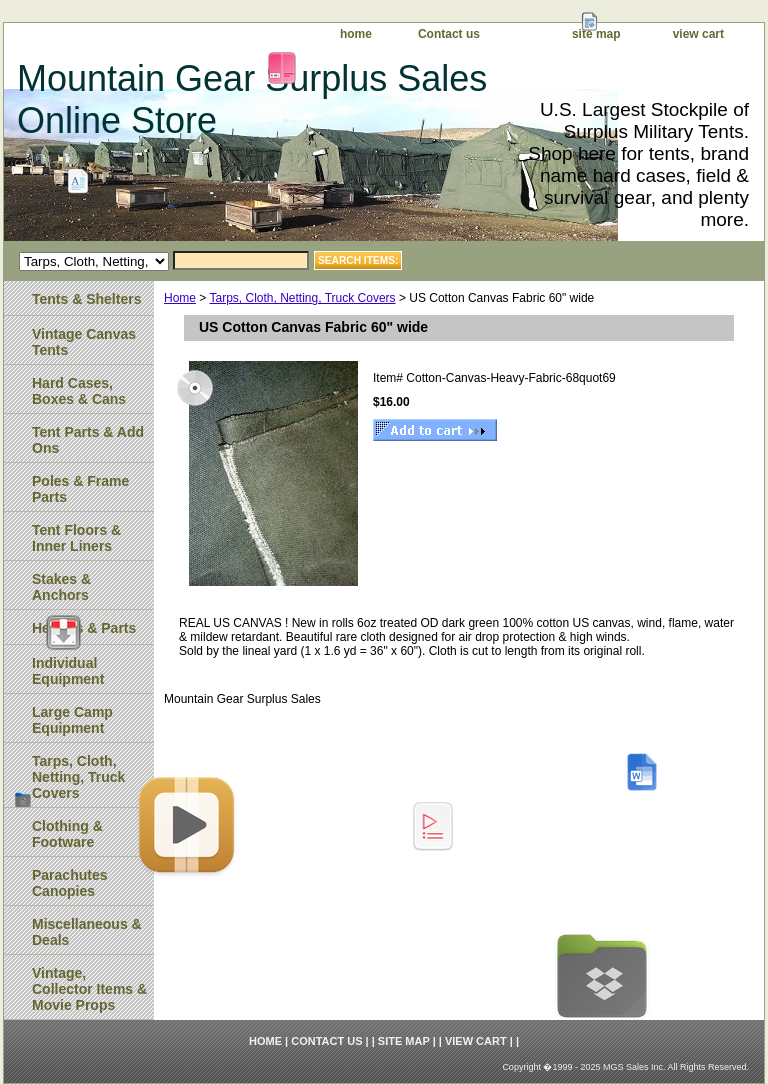 The width and height of the screenshot is (768, 1084). I want to click on open a word processing document, so click(78, 181).